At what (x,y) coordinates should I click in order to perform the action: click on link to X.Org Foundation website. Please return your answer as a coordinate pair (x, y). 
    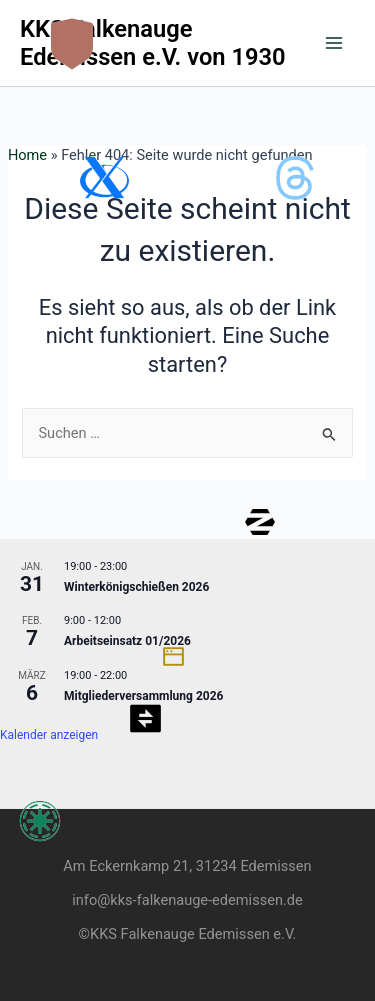
    Looking at the image, I should click on (104, 177).